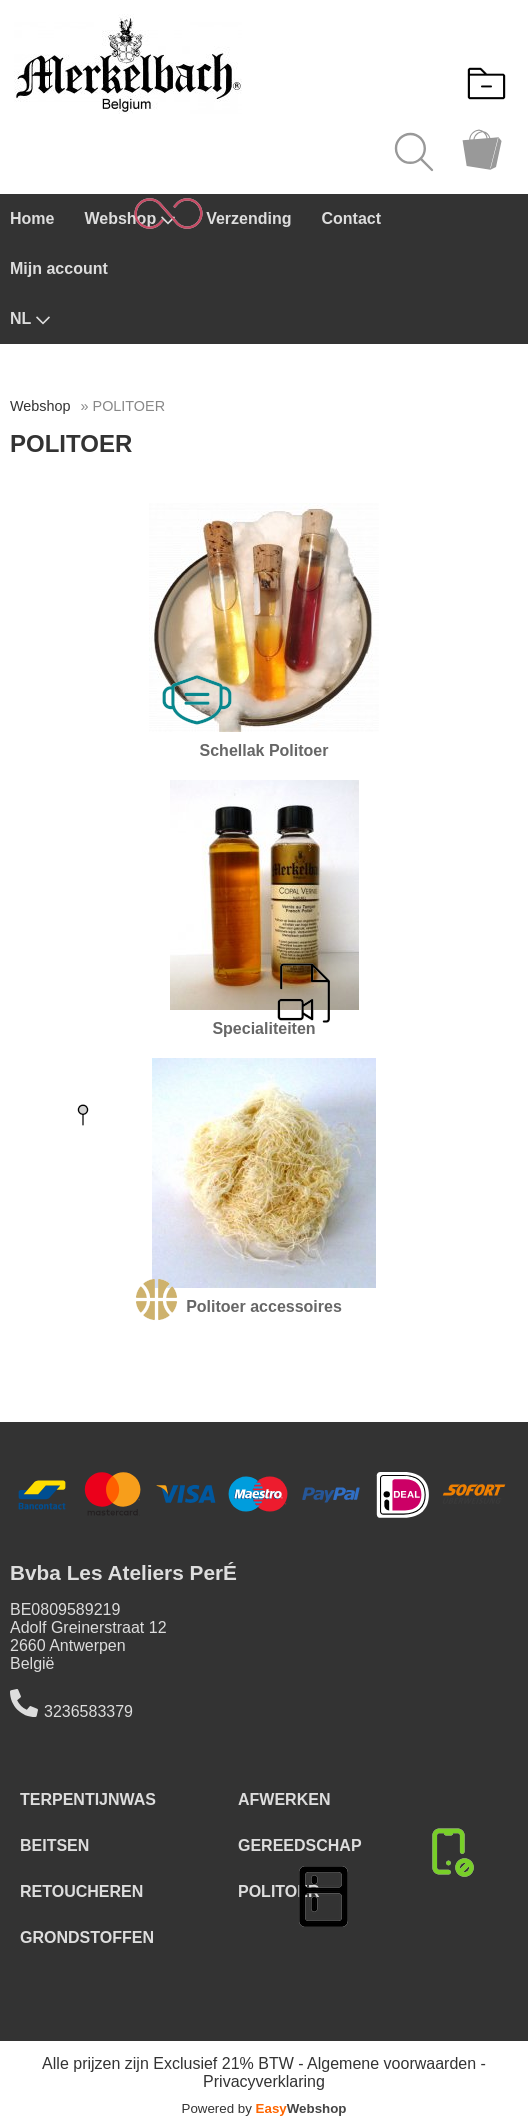  I want to click on indicates unlimited or infinite content, so click(168, 213).